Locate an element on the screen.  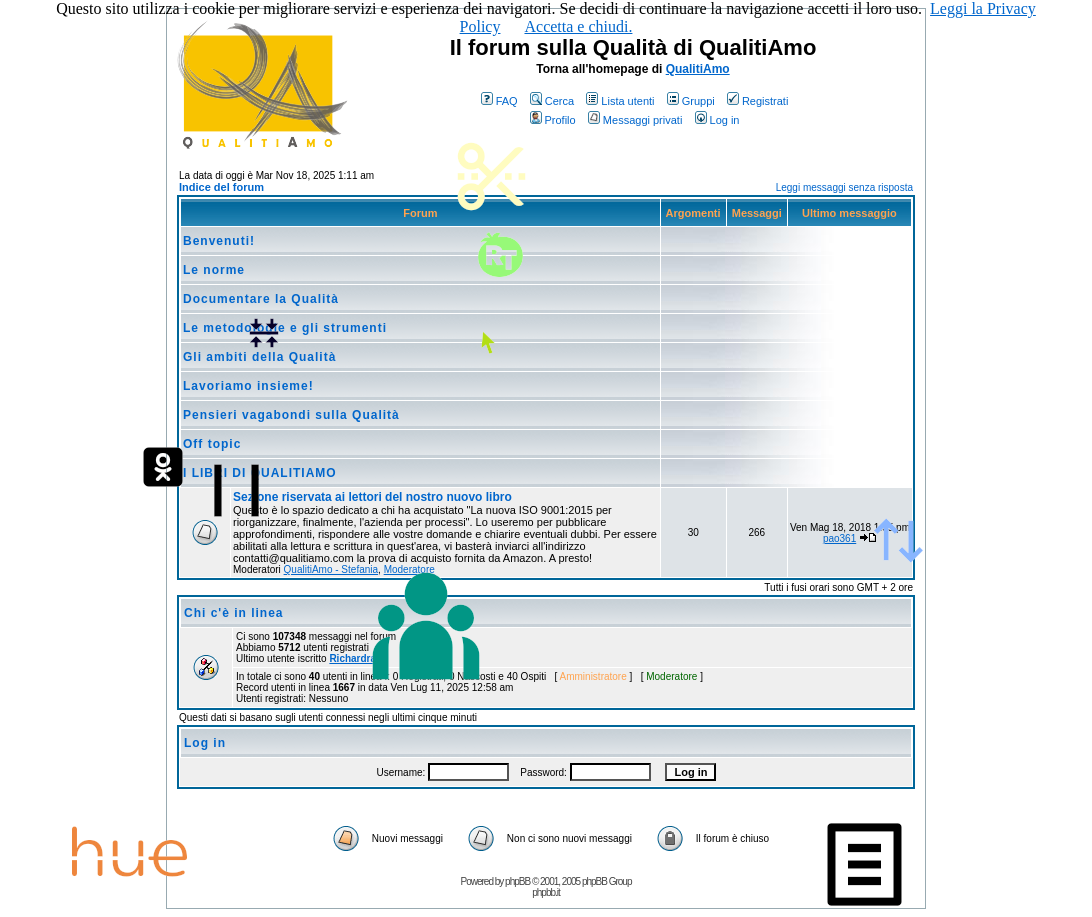
pause media playback is located at coordinates (236, 490).